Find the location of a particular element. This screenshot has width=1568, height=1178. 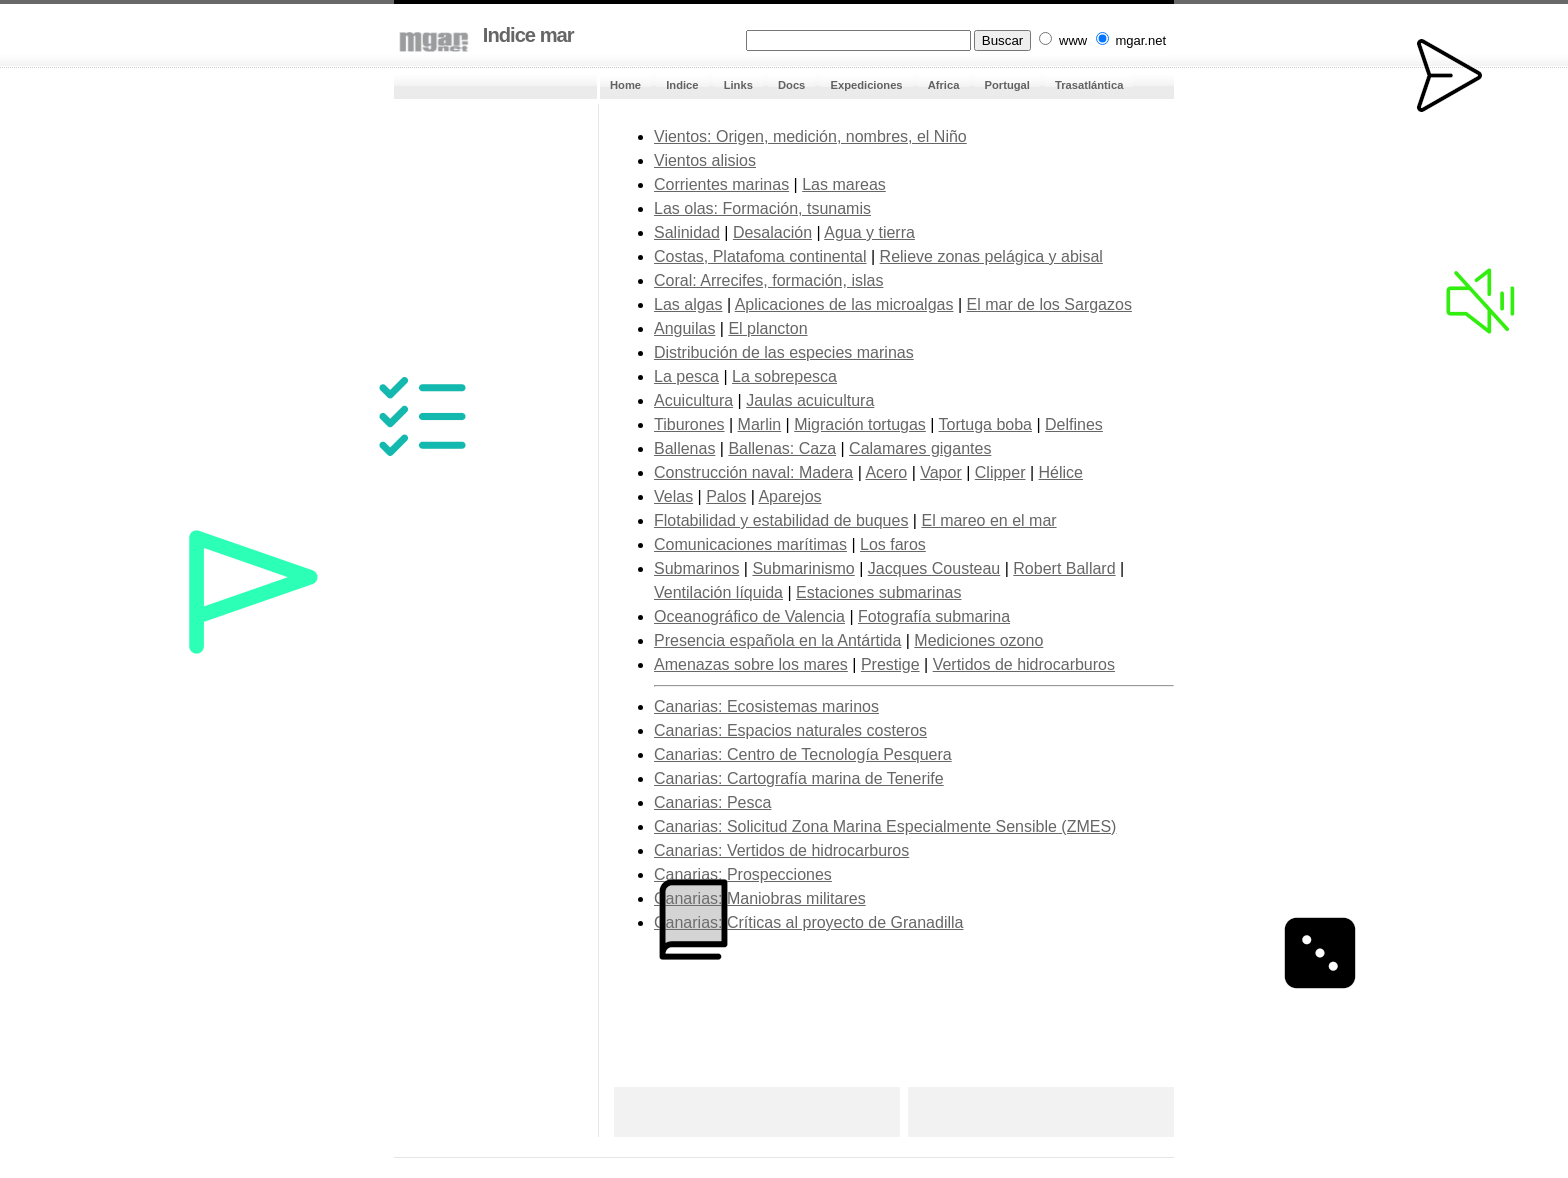

flag or mark an important item is located at coordinates (241, 592).